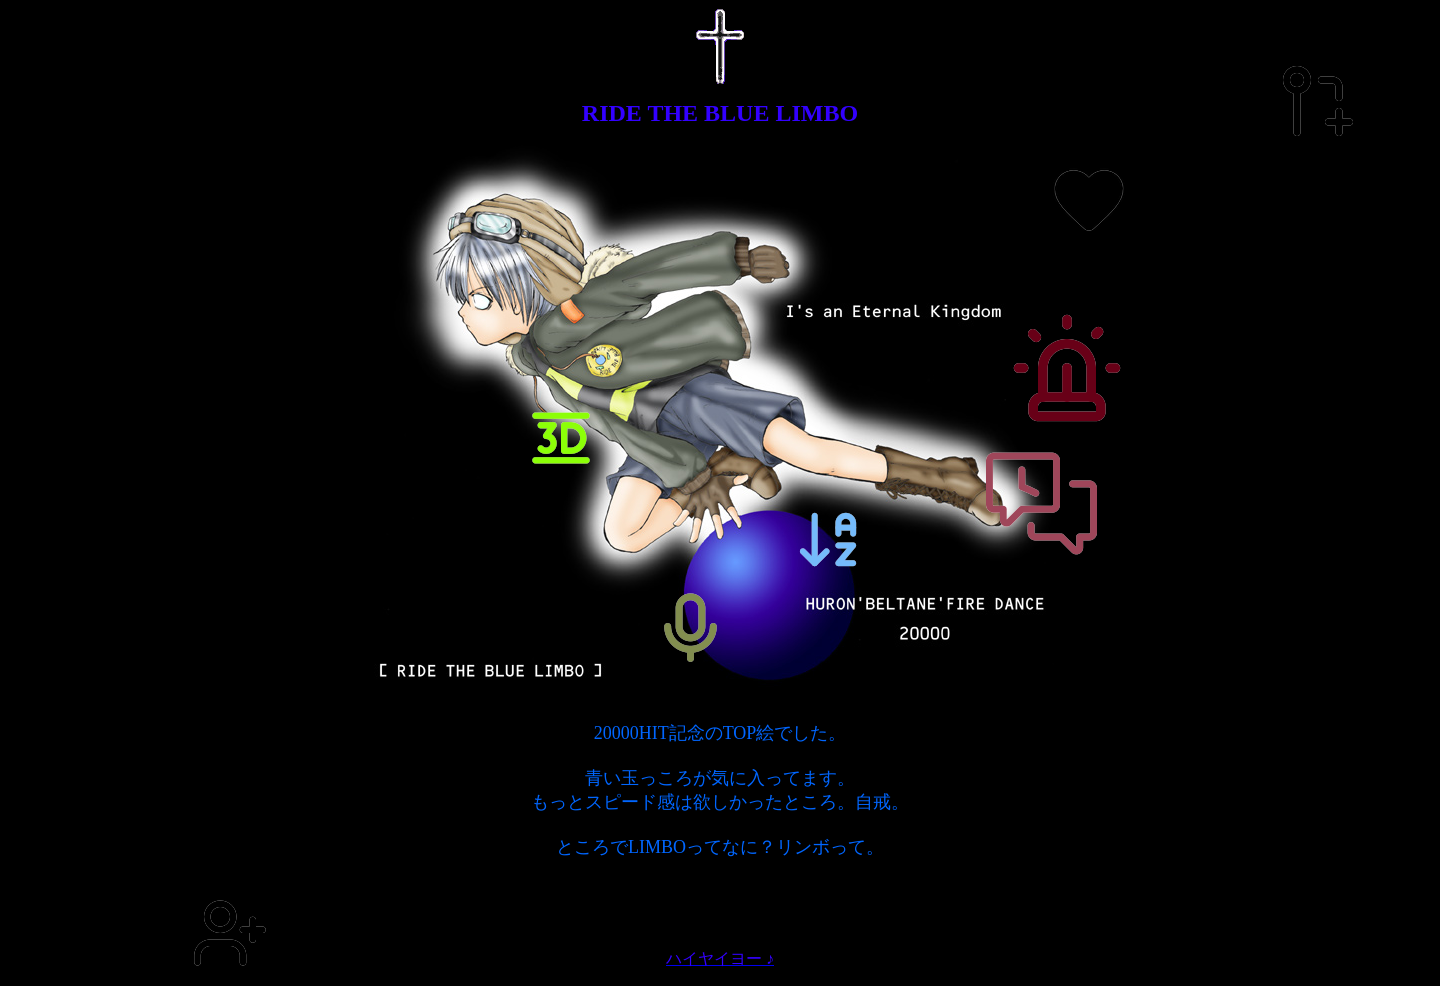 The height and width of the screenshot is (986, 1440). I want to click on switch to 3D view mode, so click(561, 438).